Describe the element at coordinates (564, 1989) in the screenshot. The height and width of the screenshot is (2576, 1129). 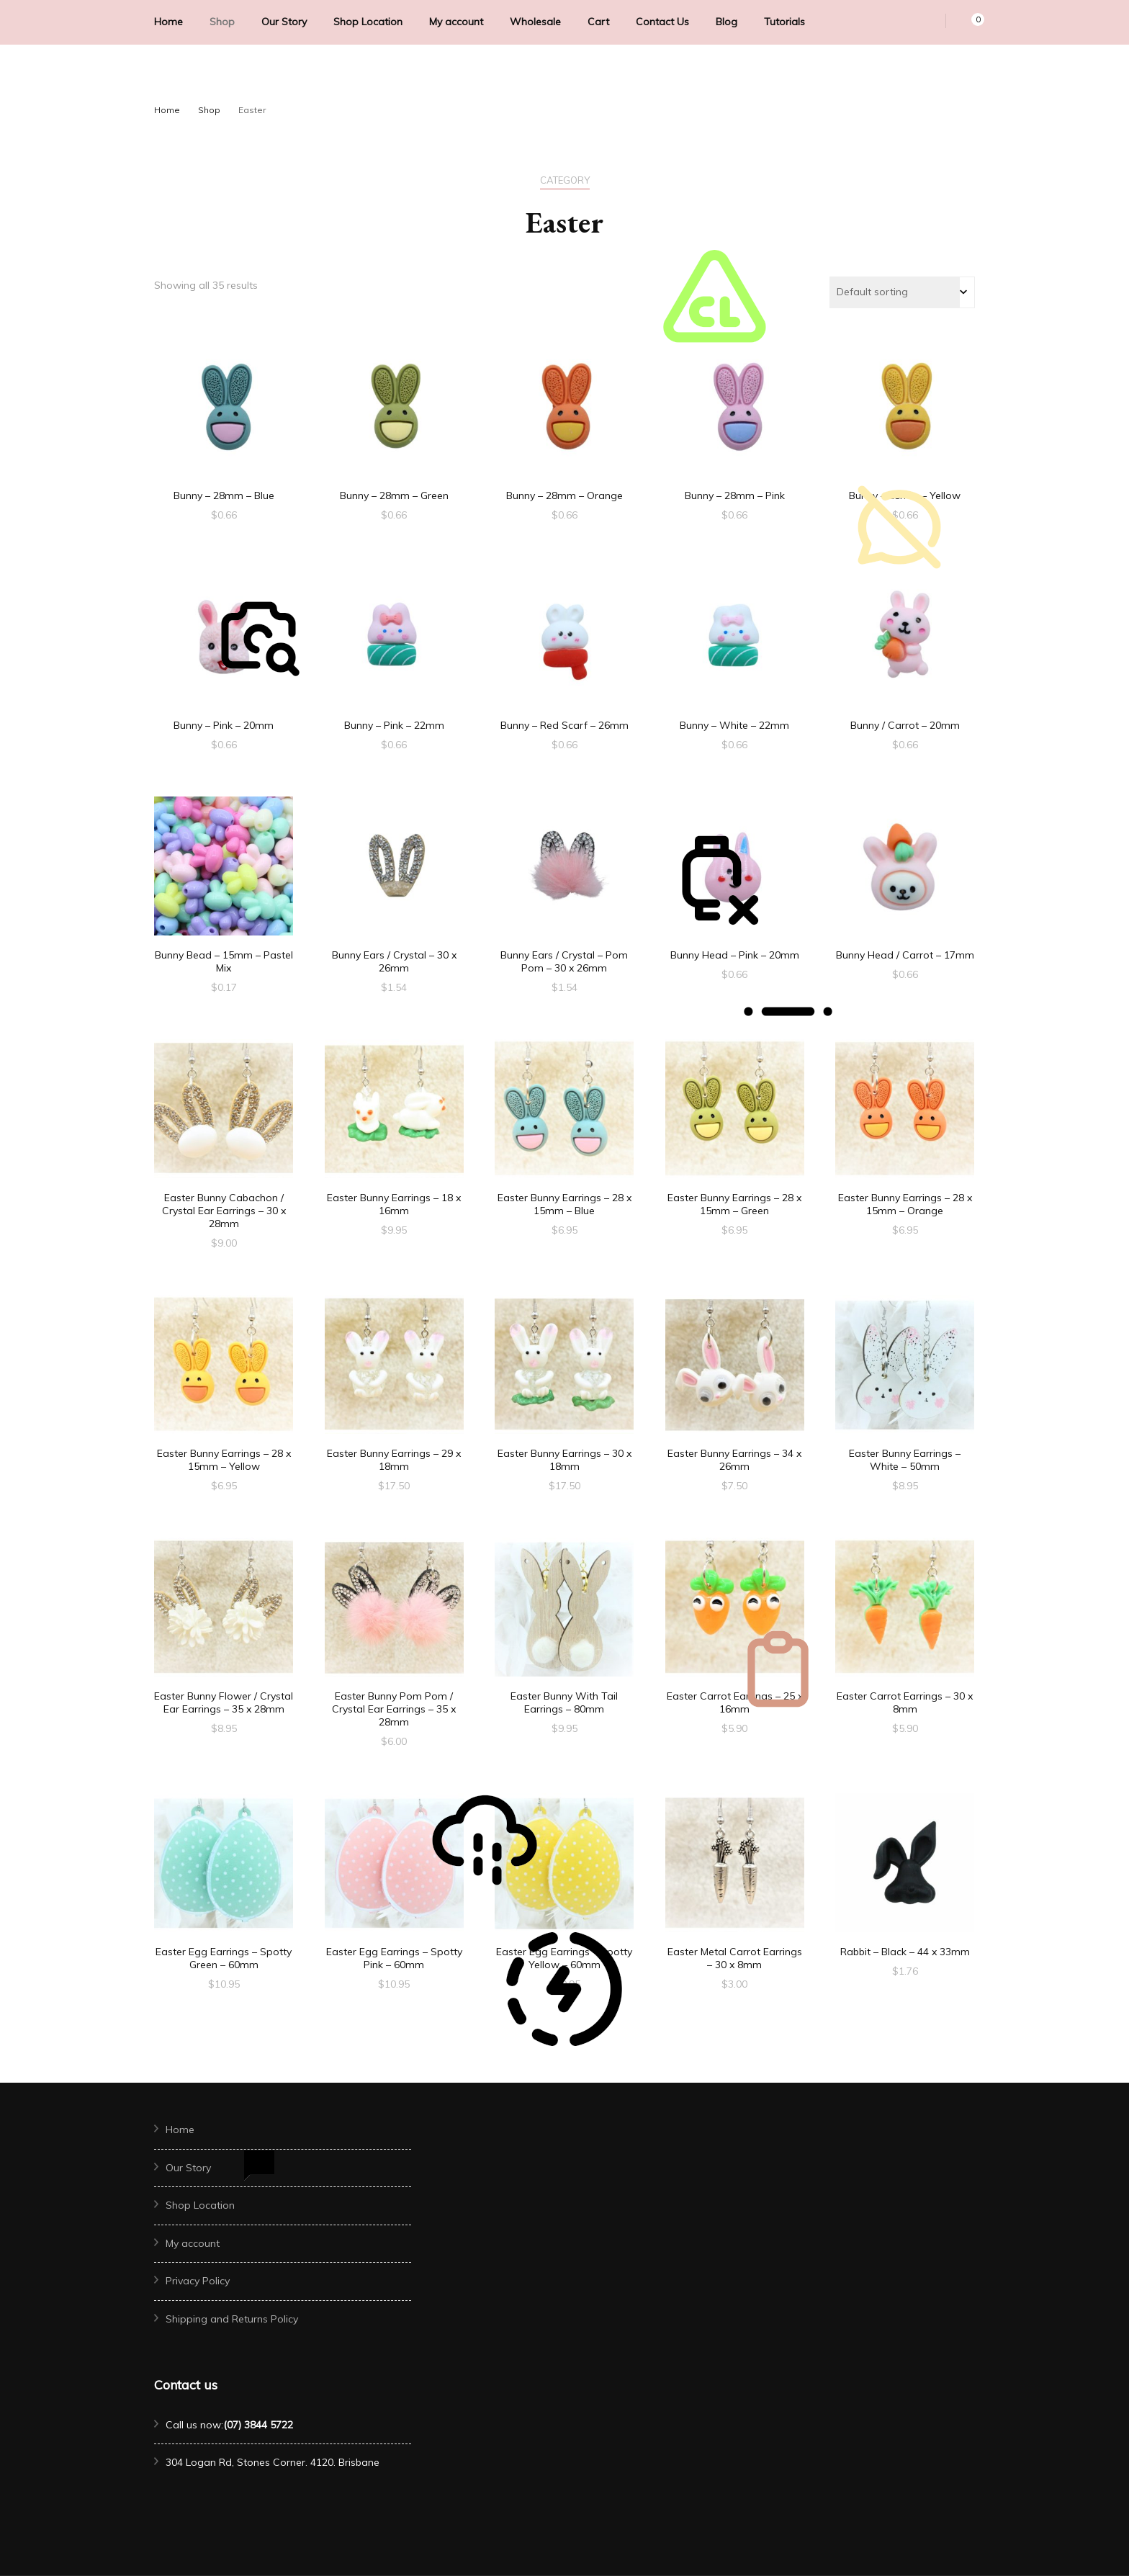
I see `charging in progress` at that location.